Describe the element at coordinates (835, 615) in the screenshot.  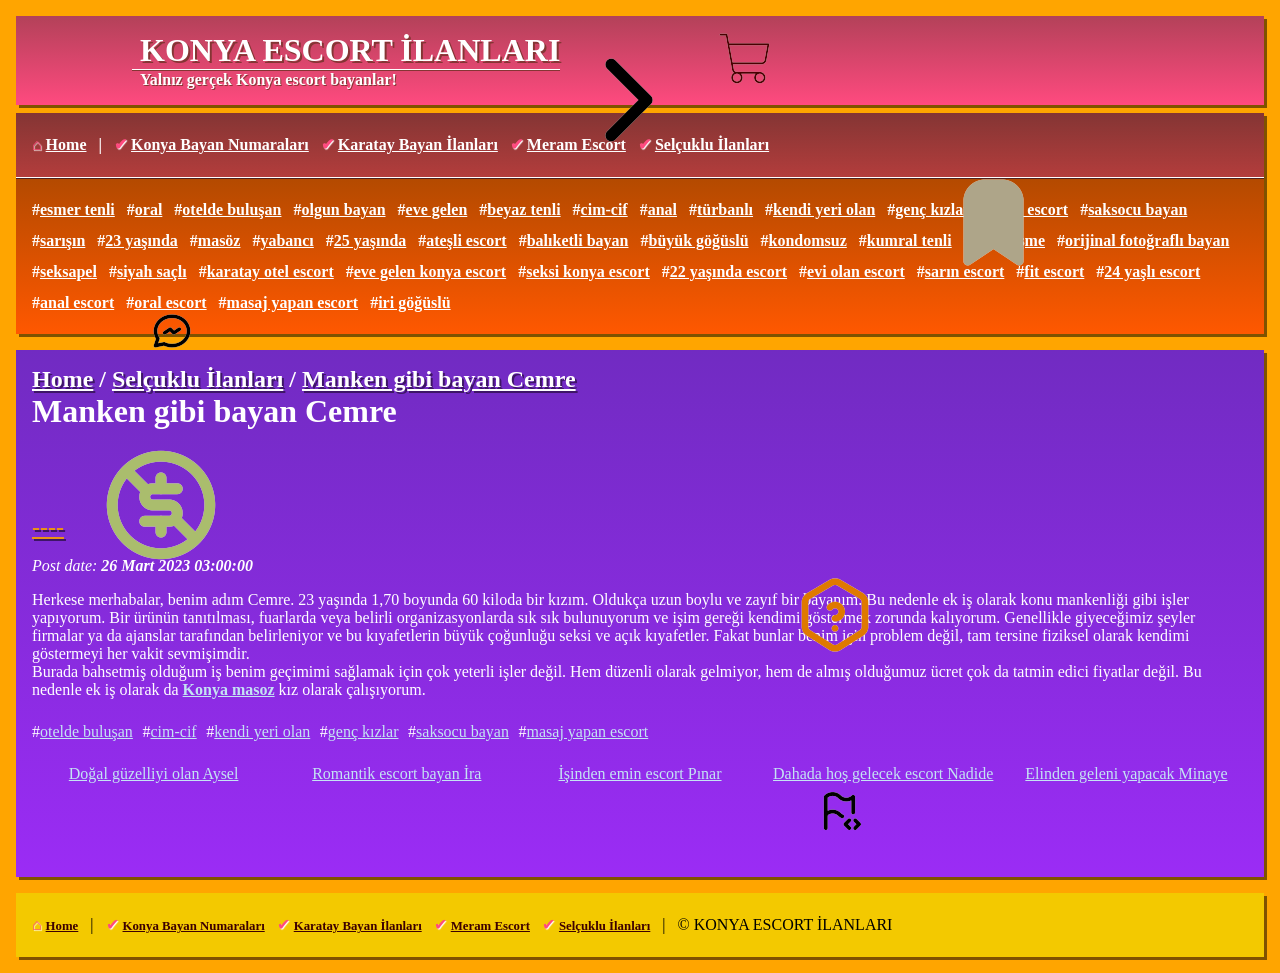
I see `access help or support options` at that location.